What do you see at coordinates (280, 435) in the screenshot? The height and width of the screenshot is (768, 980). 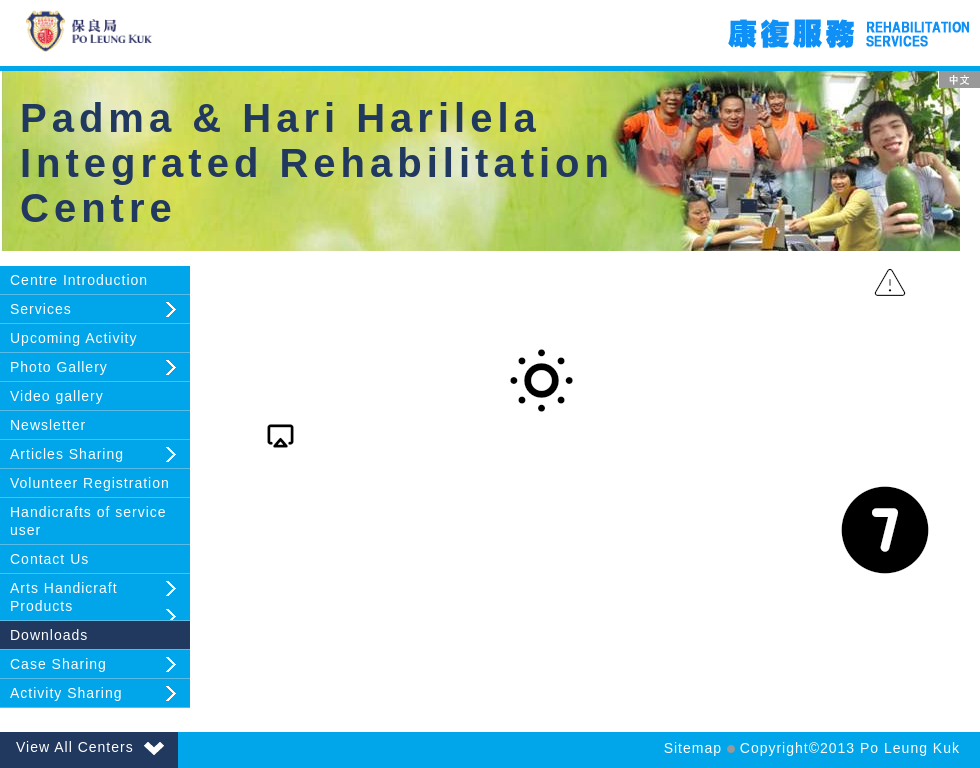 I see `stream content to an external display` at bounding box center [280, 435].